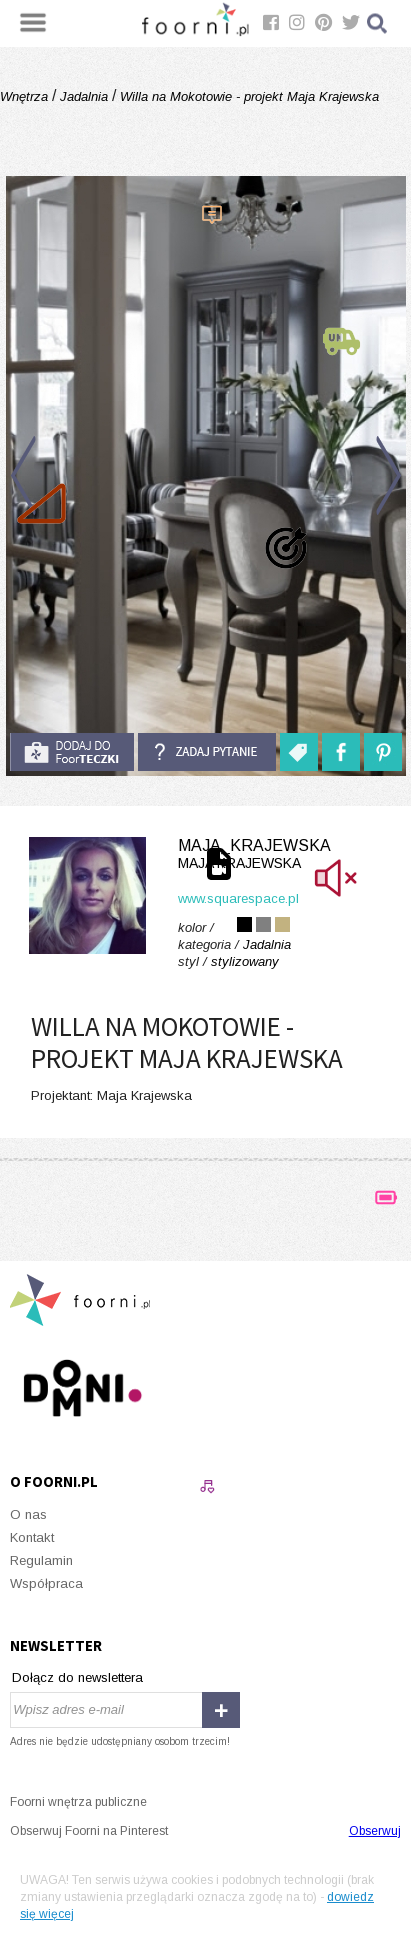 Image resolution: width=411 pixels, height=1943 pixels. What do you see at coordinates (286, 548) in the screenshot?
I see `view project goals or milestones` at bounding box center [286, 548].